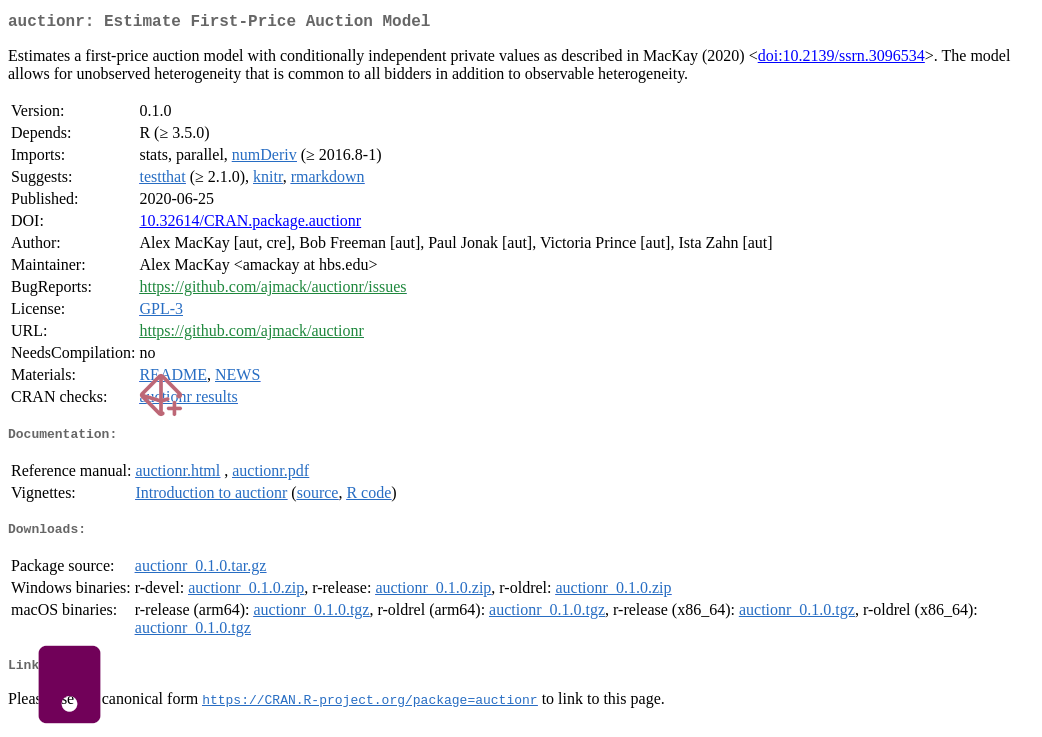  I want to click on access tablet device settings, so click(69, 684).